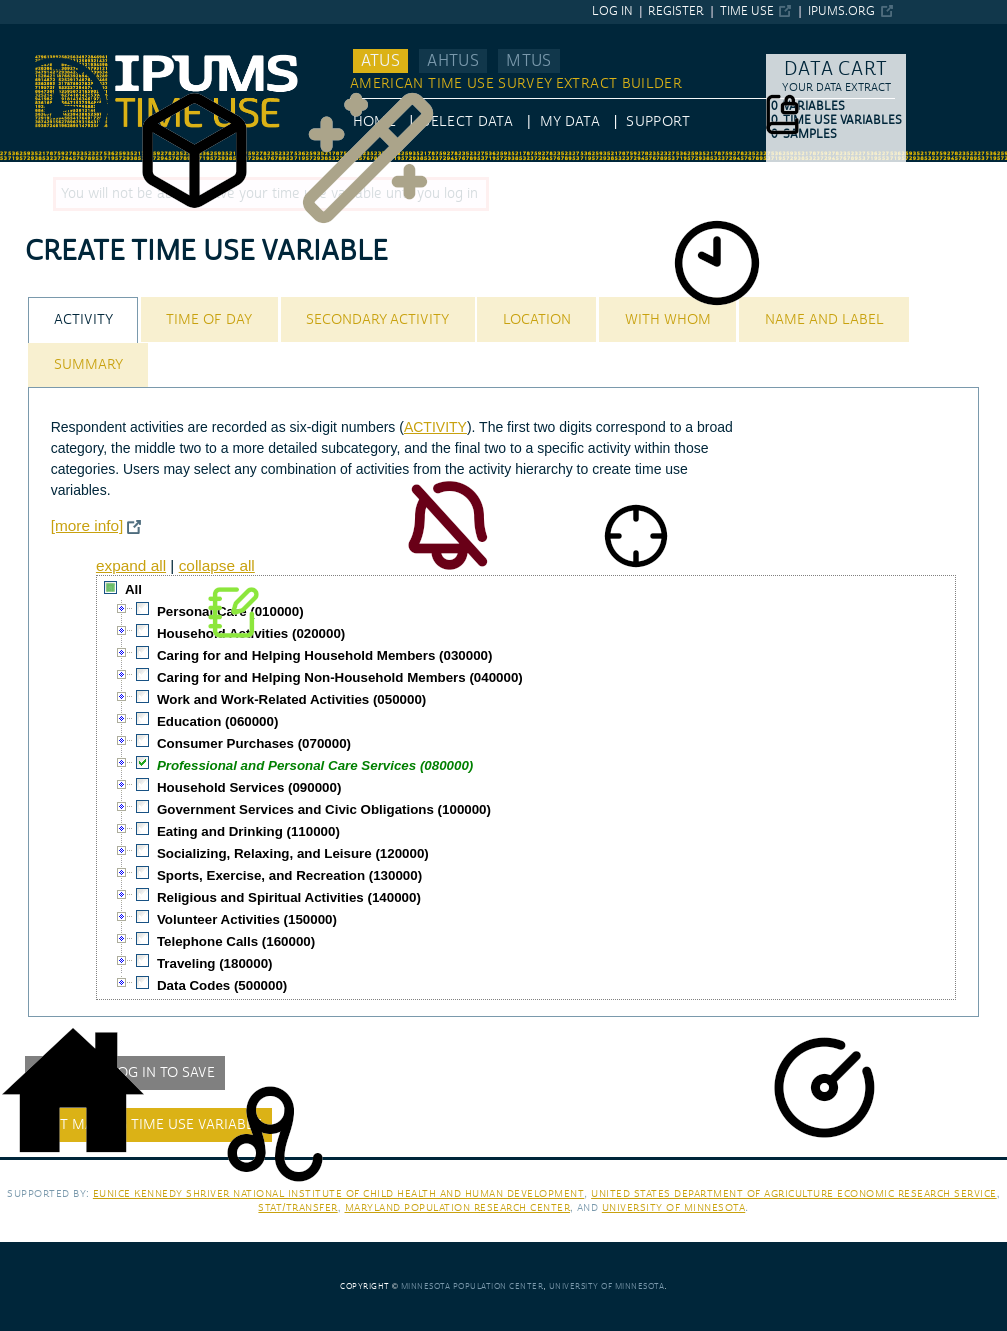  Describe the element at coordinates (824, 1087) in the screenshot. I see `view performance or speed metrics` at that location.